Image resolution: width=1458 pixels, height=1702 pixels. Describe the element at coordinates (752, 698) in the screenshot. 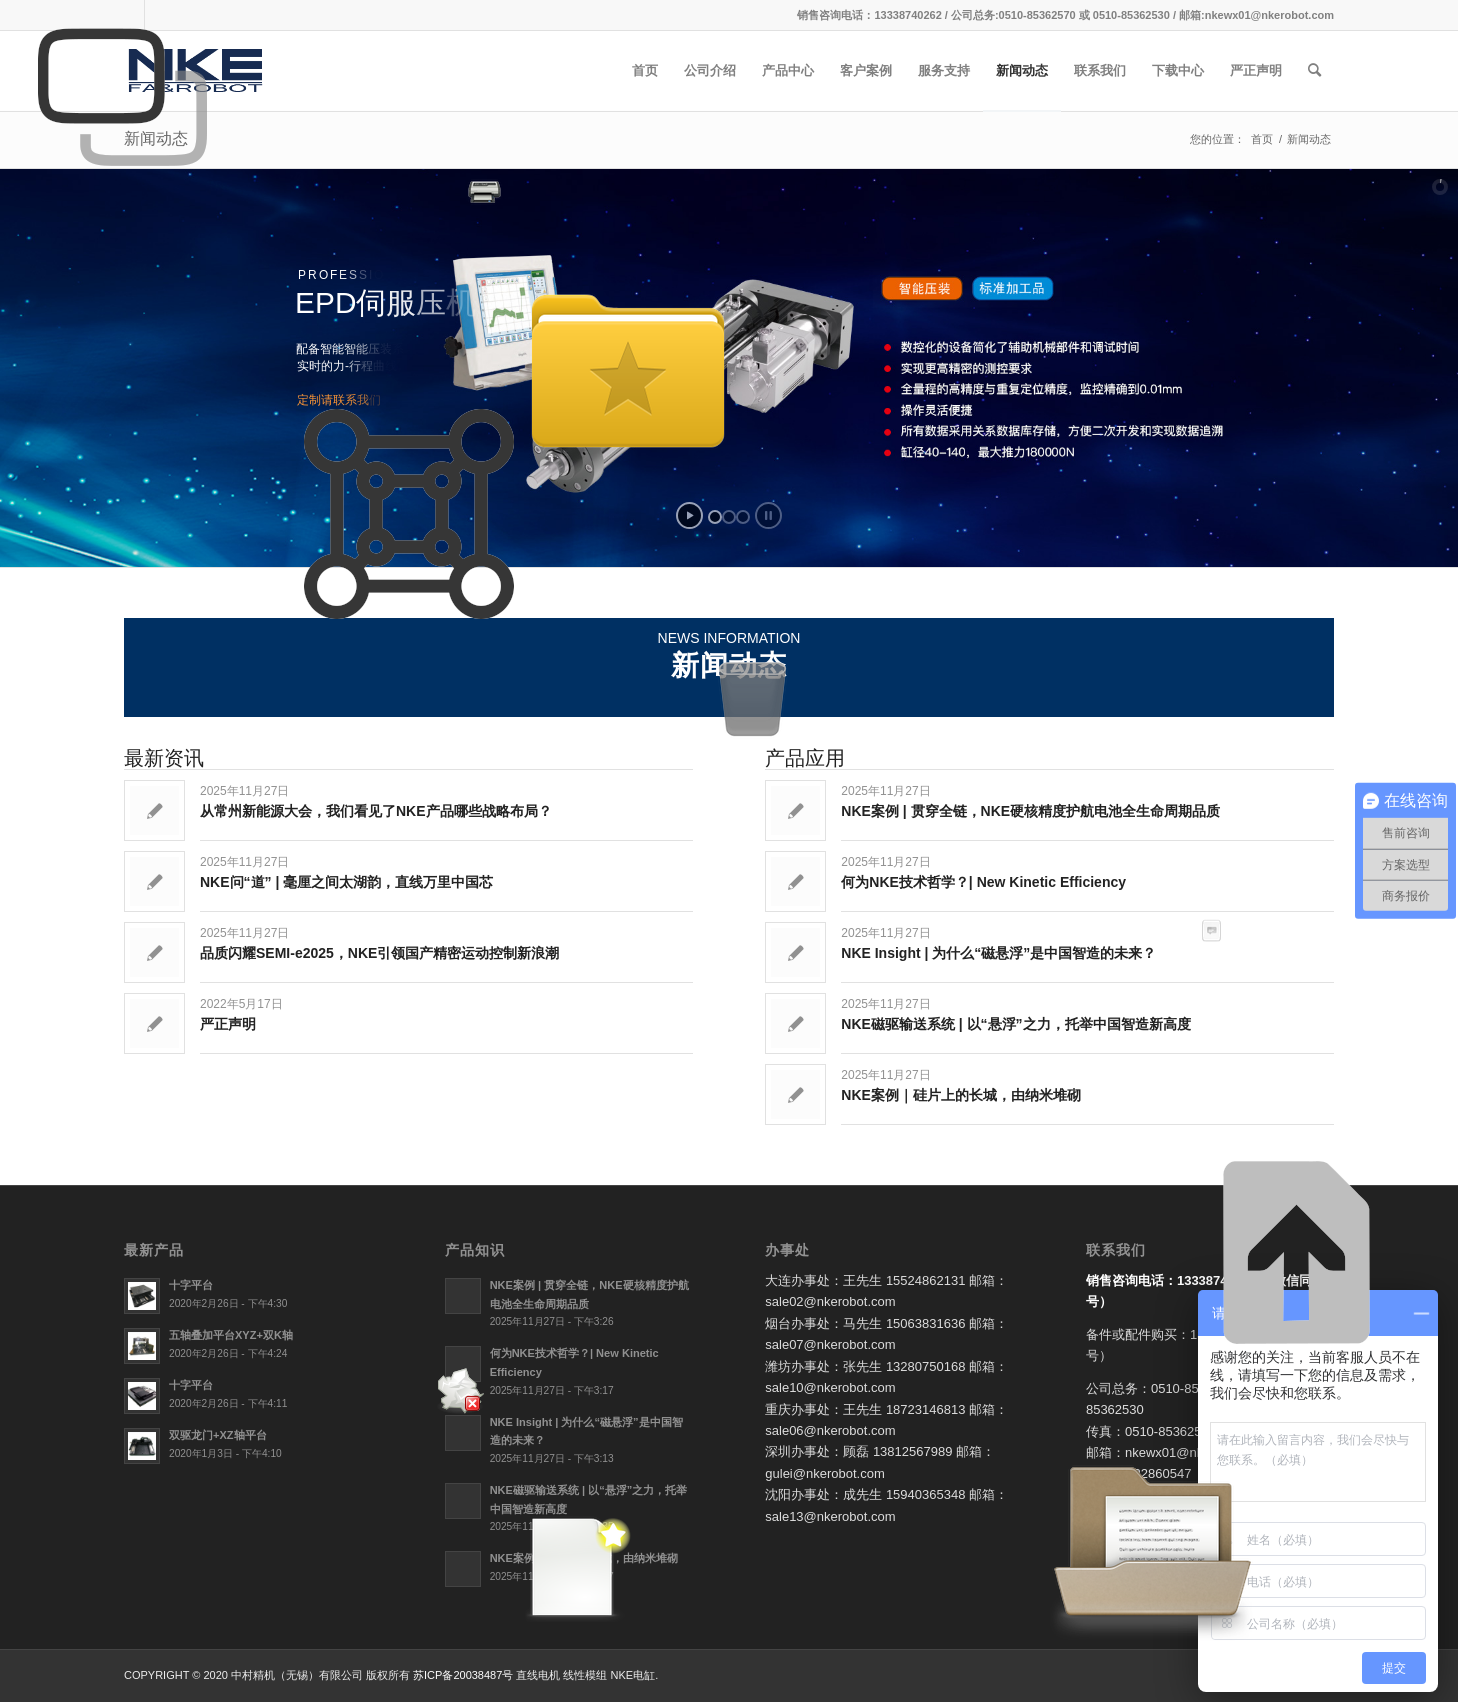

I see `empty trash bin ready to receive deleted items` at that location.